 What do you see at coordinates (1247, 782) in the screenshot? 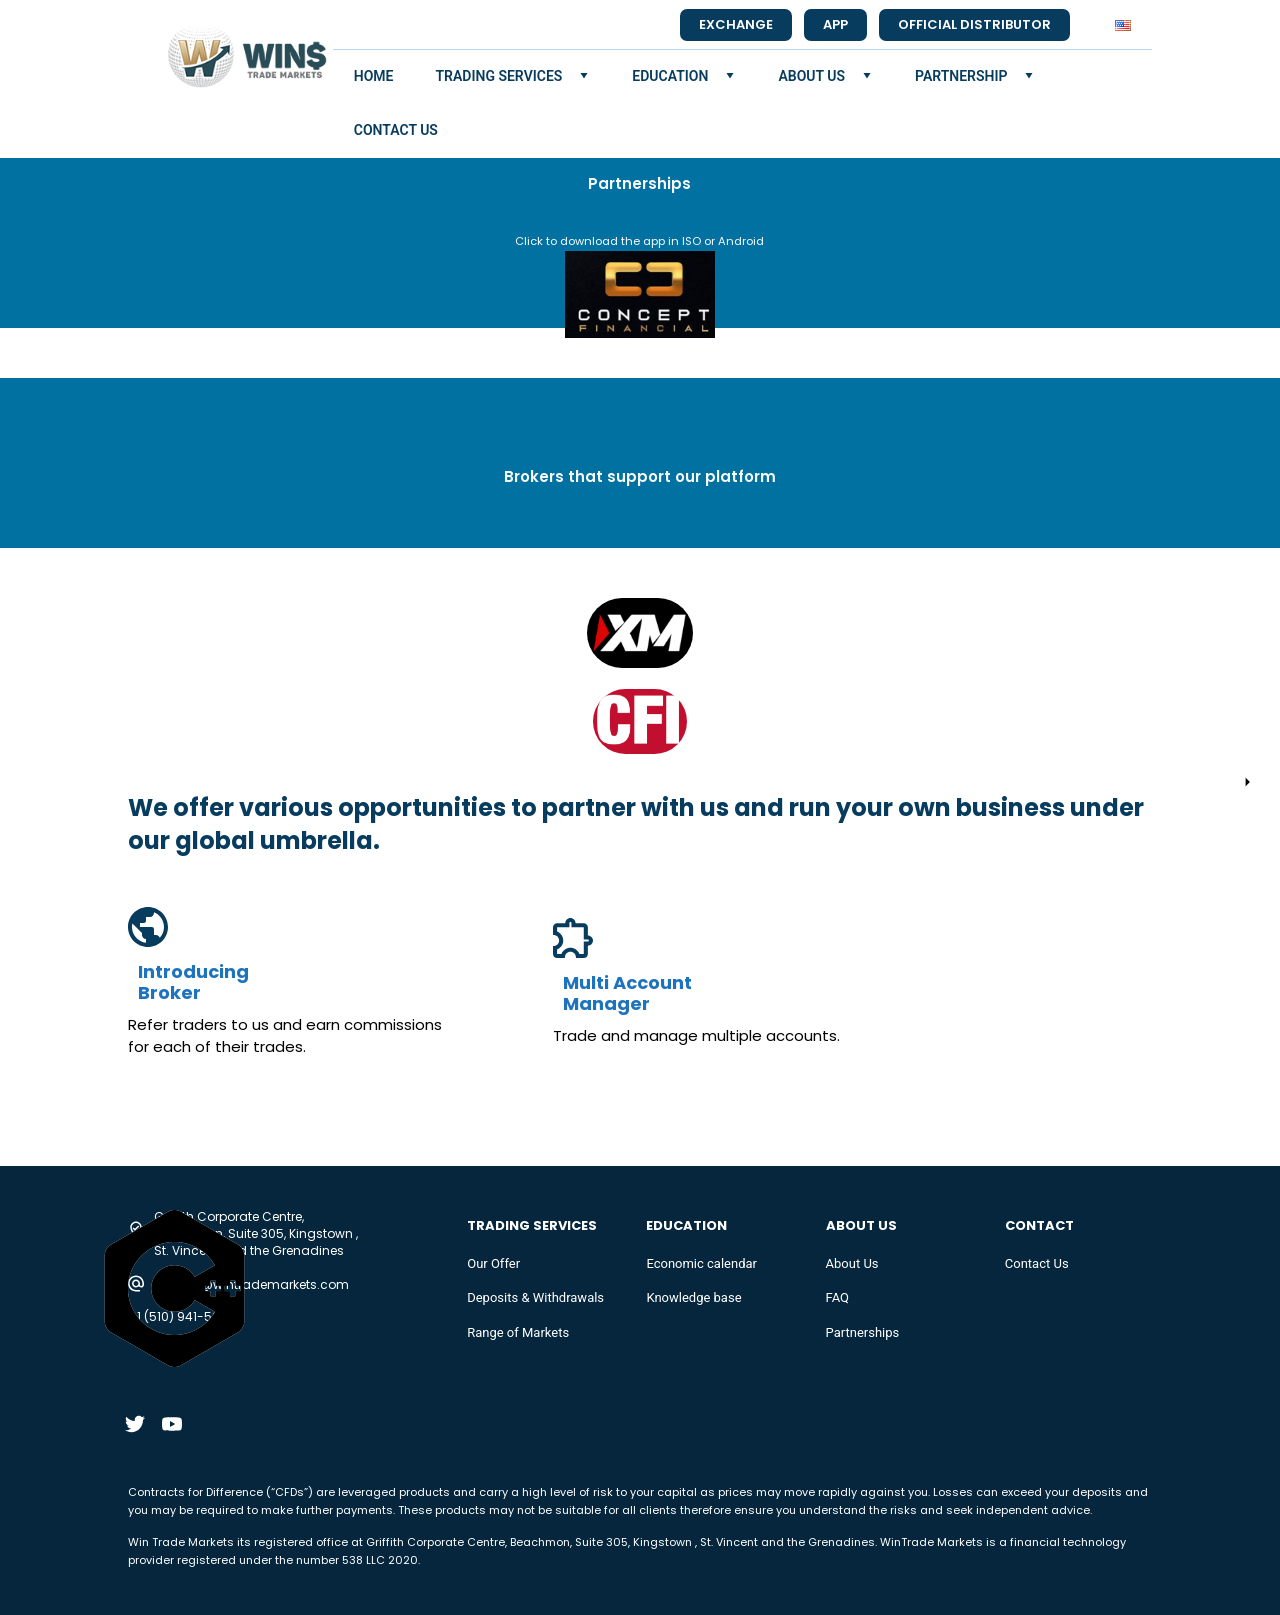
I see `navigate to the next item or screen` at bounding box center [1247, 782].